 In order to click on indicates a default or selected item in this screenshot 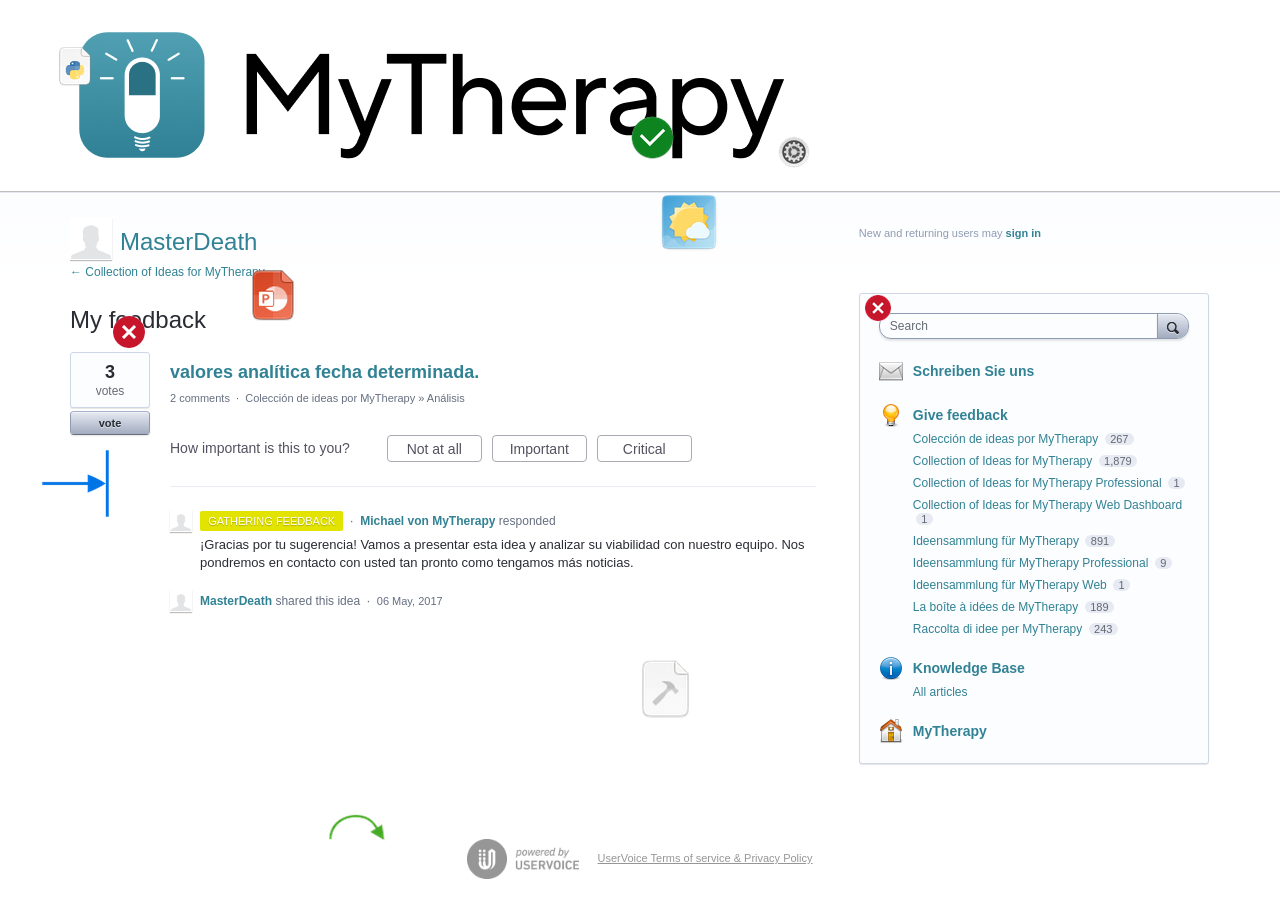, I will do `click(652, 137)`.